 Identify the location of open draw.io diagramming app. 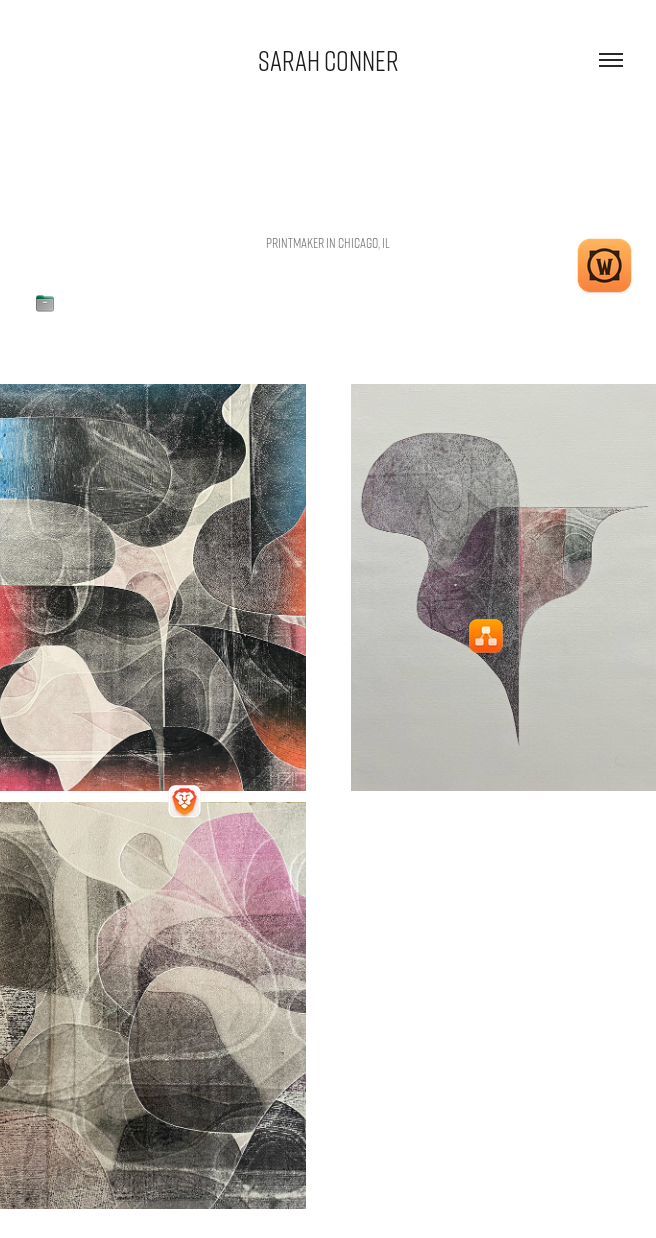
(486, 636).